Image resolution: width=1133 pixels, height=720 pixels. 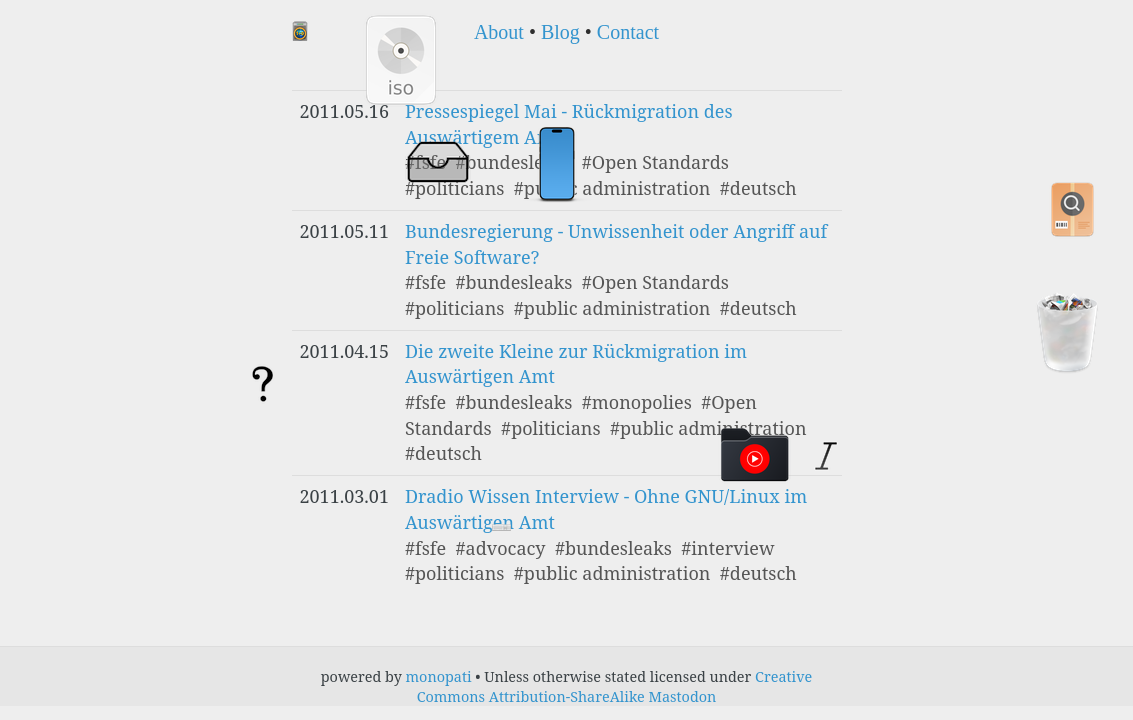 What do you see at coordinates (557, 165) in the screenshot?
I see `iPhone 15 Pro device icon` at bounding box center [557, 165].